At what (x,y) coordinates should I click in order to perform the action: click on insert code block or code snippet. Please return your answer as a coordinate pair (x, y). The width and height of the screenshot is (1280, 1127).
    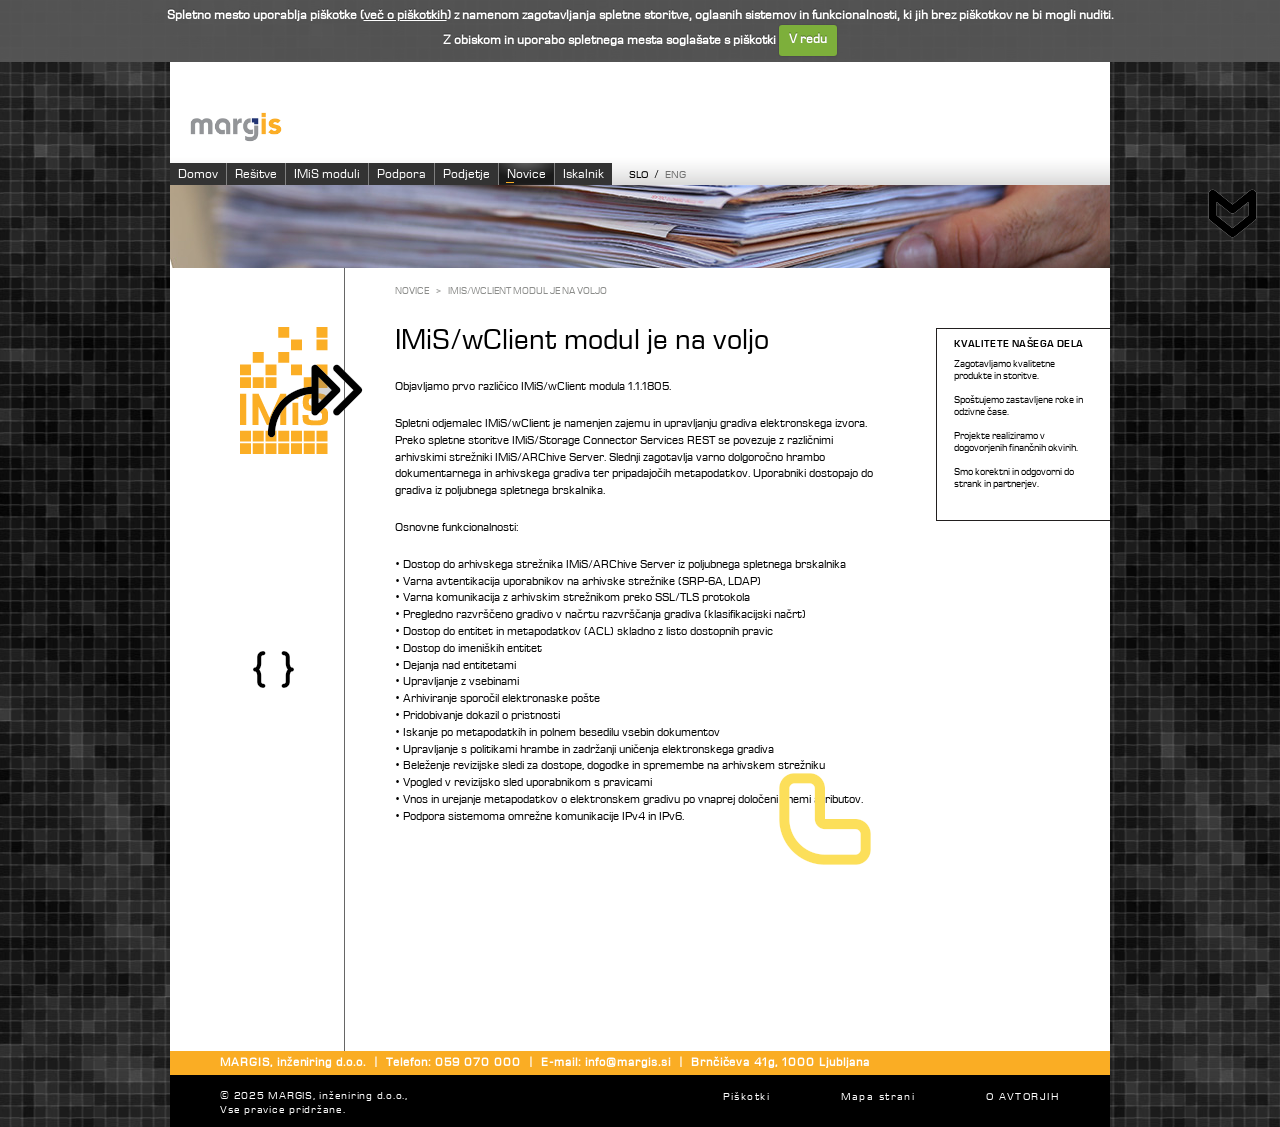
    Looking at the image, I should click on (273, 669).